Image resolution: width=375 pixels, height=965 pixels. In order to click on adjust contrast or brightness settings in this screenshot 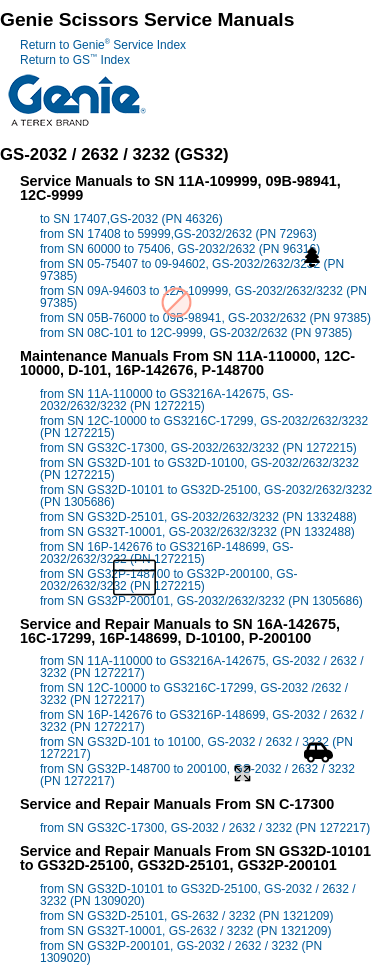, I will do `click(176, 302)`.